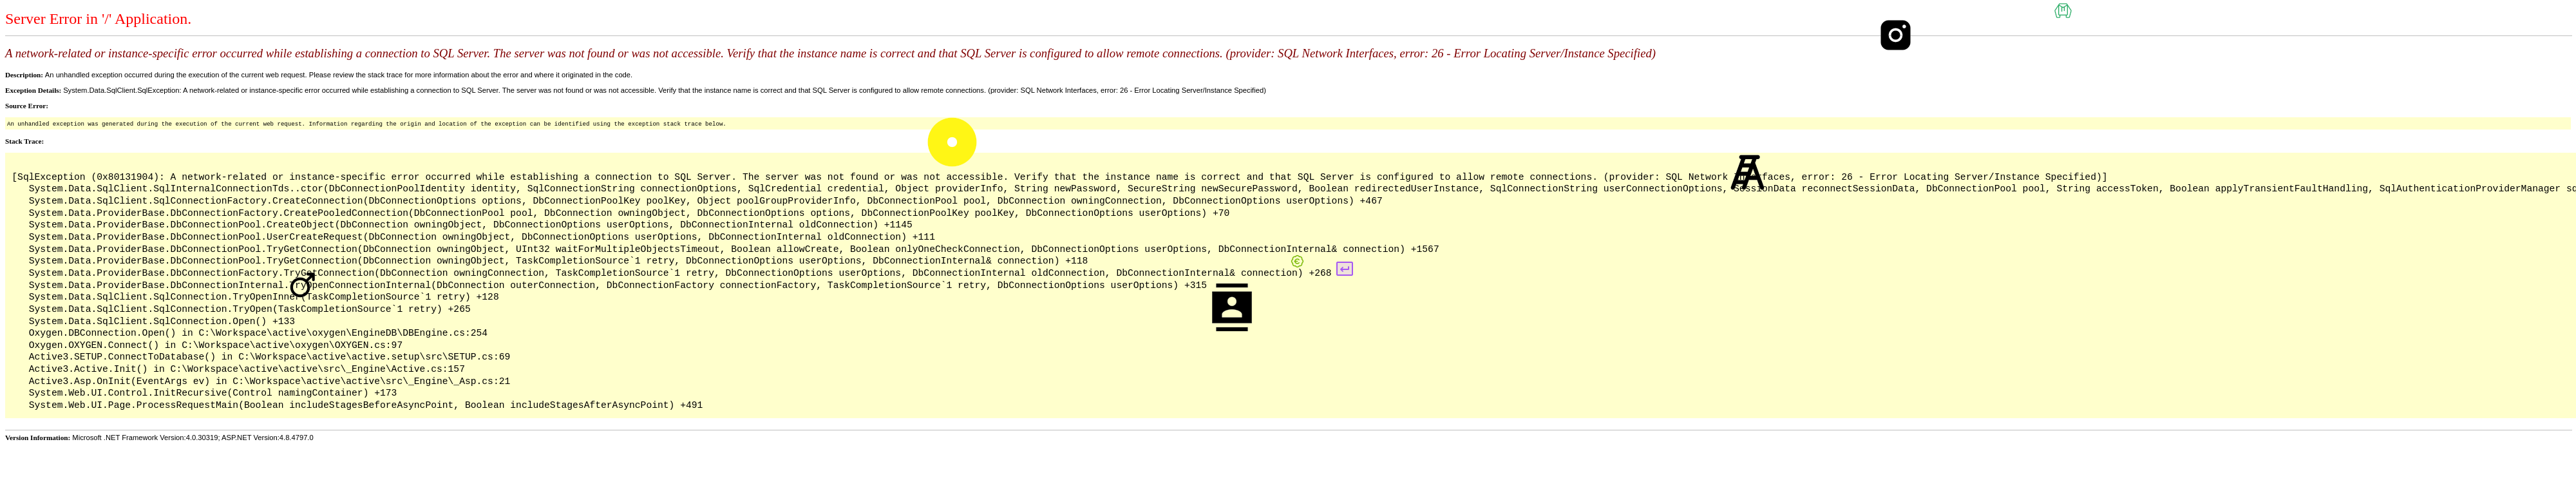 The image size is (2576, 491). I want to click on open instagram app, so click(1895, 35).